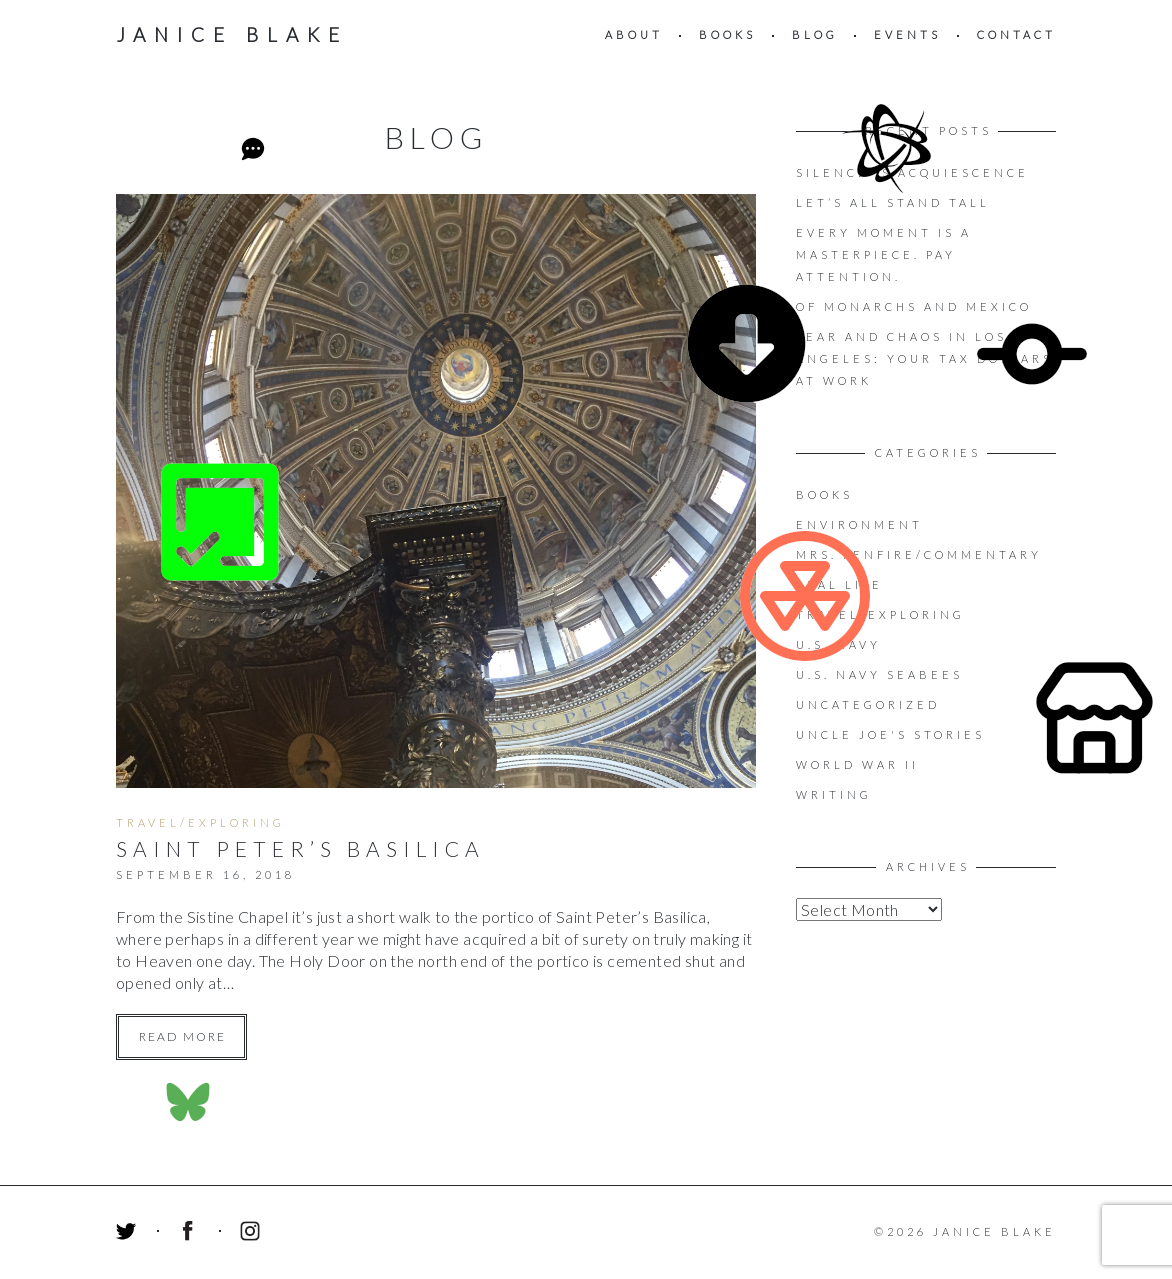 The image size is (1172, 1279). Describe the element at coordinates (805, 596) in the screenshot. I see `fallout shelter or nuclear safety indicator` at that location.